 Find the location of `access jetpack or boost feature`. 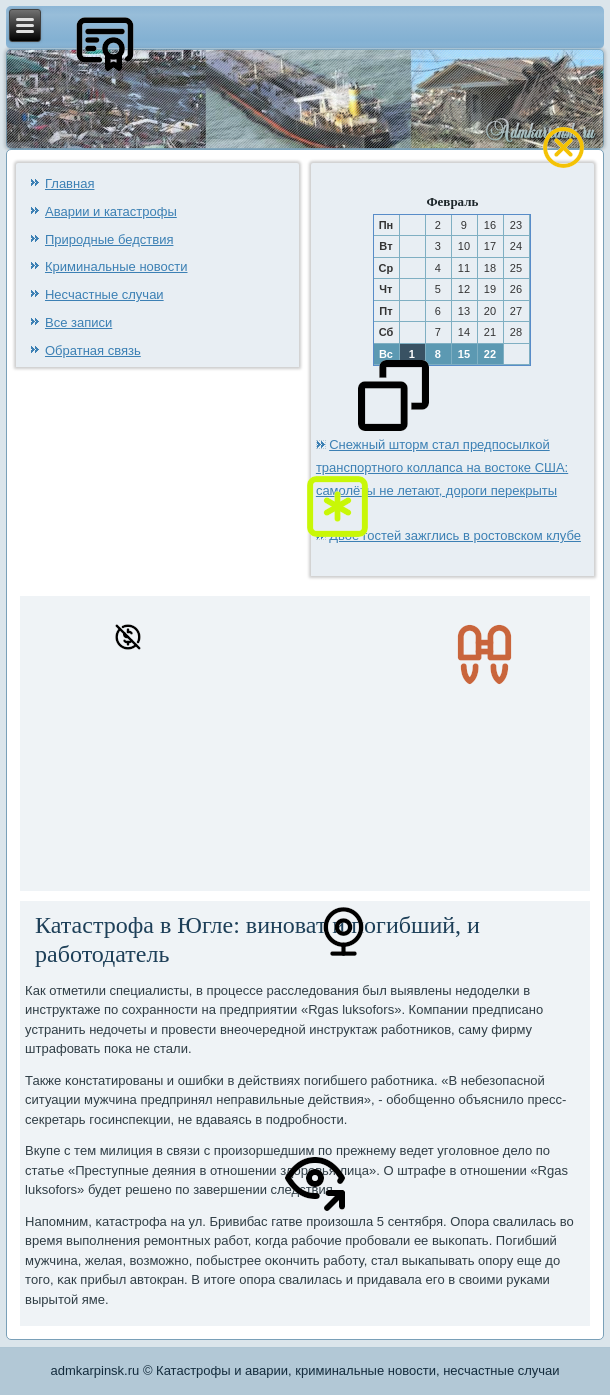

access jetpack or boost feature is located at coordinates (484, 654).